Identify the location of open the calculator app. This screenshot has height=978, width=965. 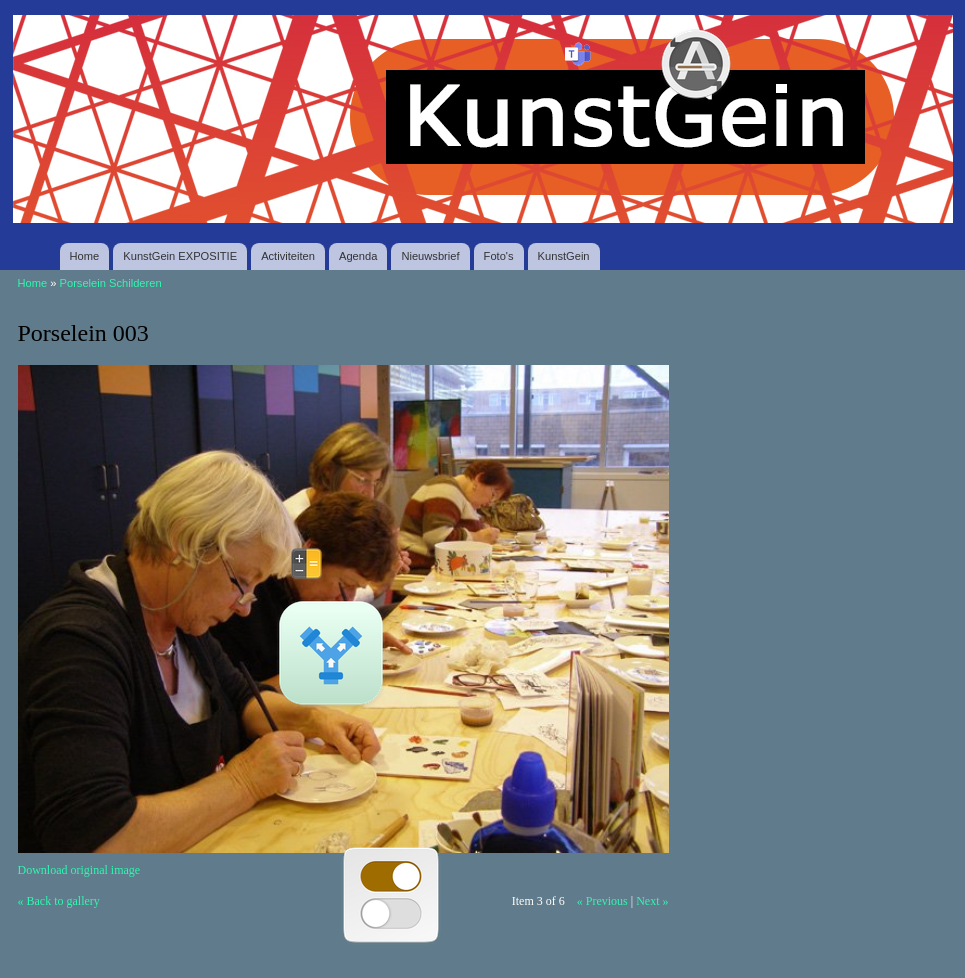
(306, 563).